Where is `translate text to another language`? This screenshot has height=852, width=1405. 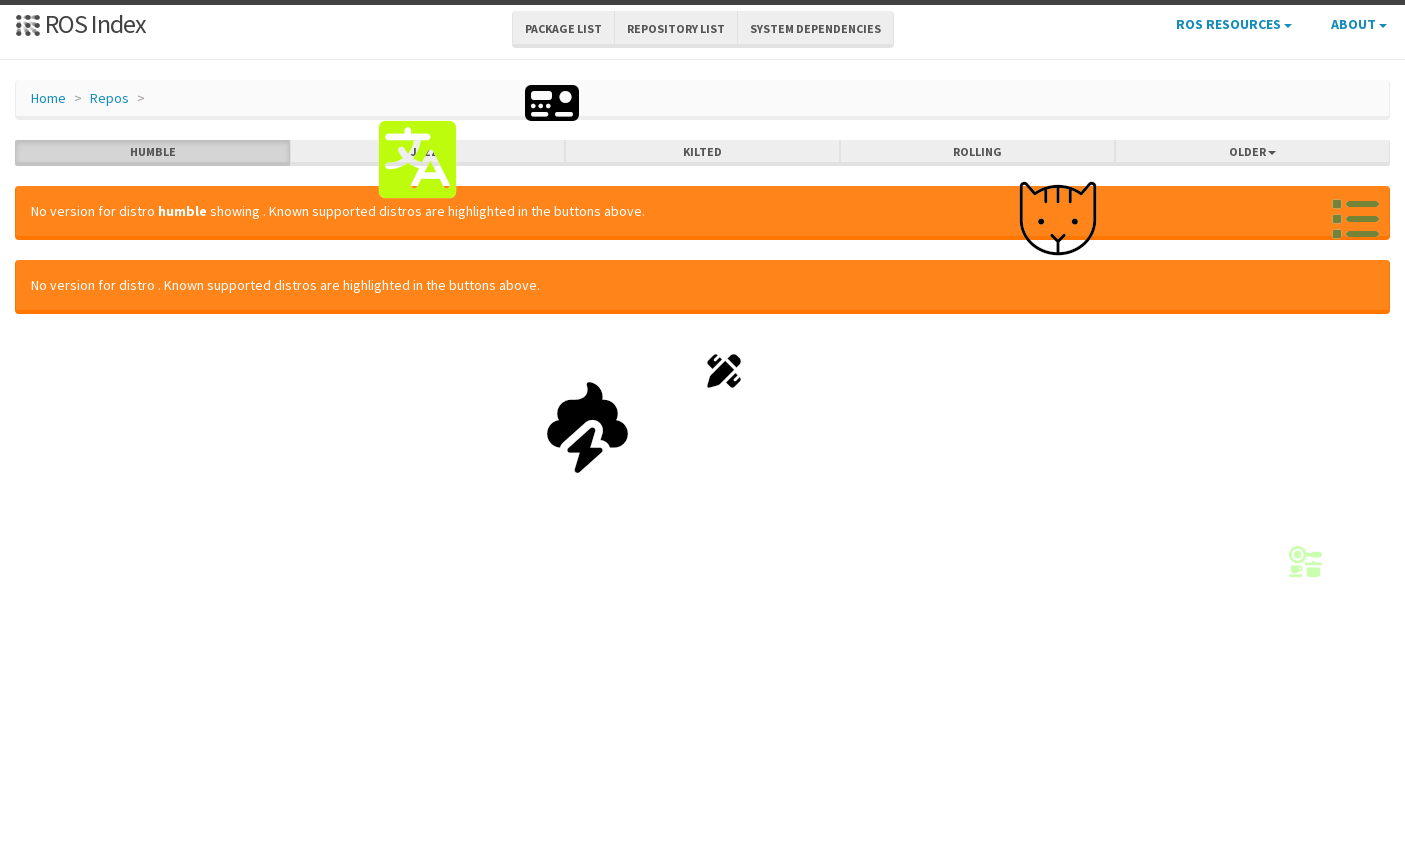
translate text to another language is located at coordinates (417, 159).